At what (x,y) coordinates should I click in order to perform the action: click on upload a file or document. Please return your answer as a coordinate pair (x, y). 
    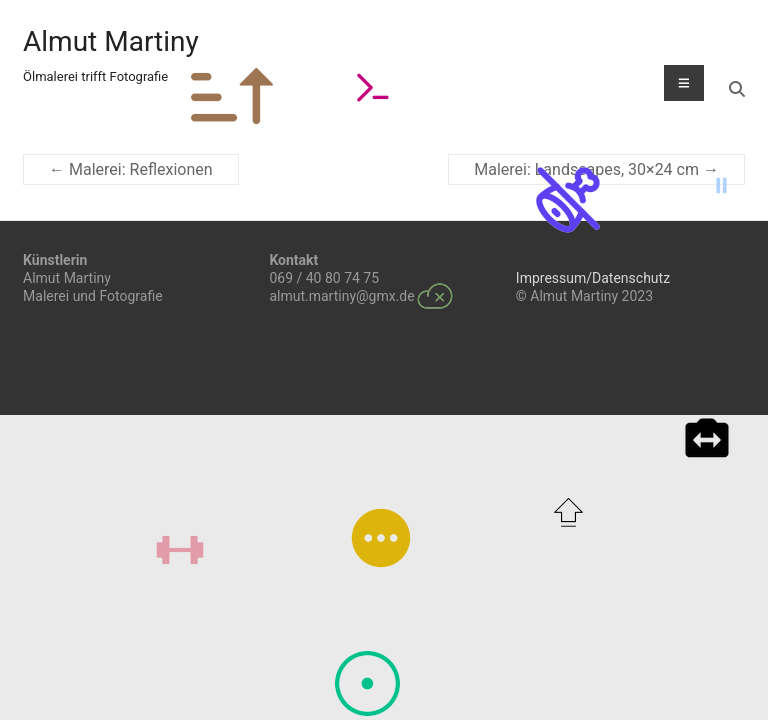
    Looking at the image, I should click on (568, 513).